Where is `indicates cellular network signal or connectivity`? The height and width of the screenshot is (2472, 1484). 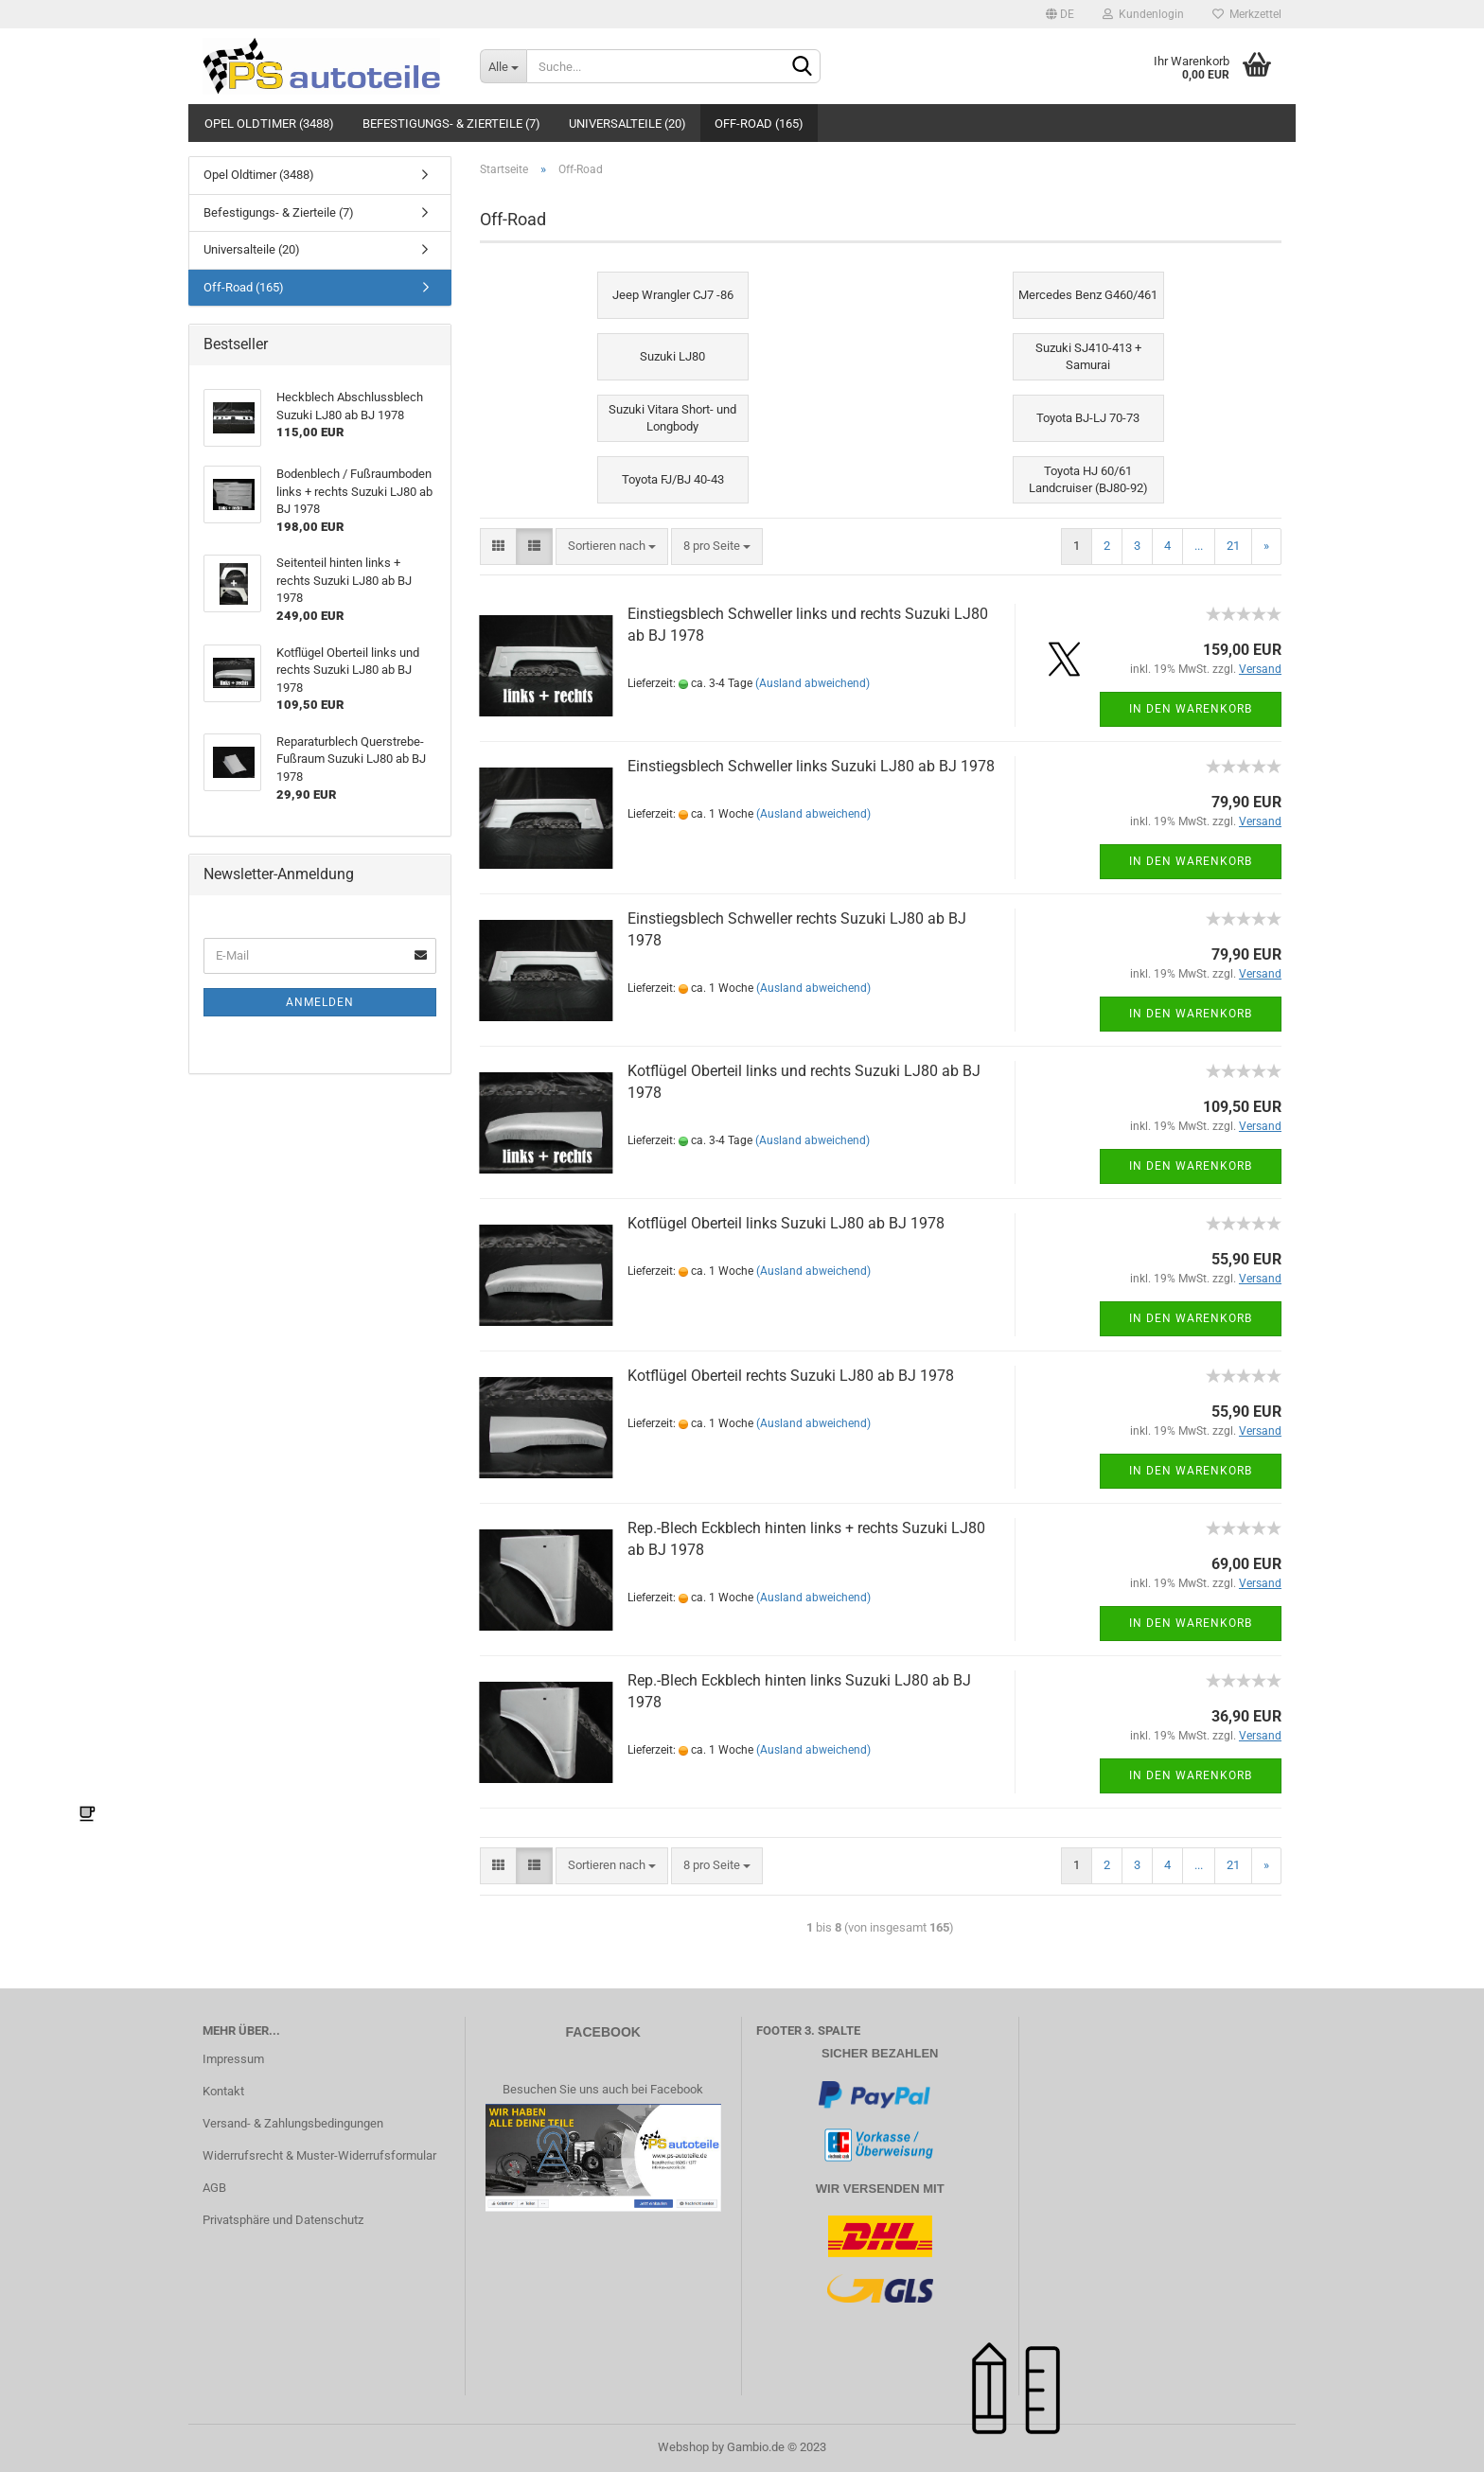 indicates cellular network signal or connectivity is located at coordinates (553, 2149).